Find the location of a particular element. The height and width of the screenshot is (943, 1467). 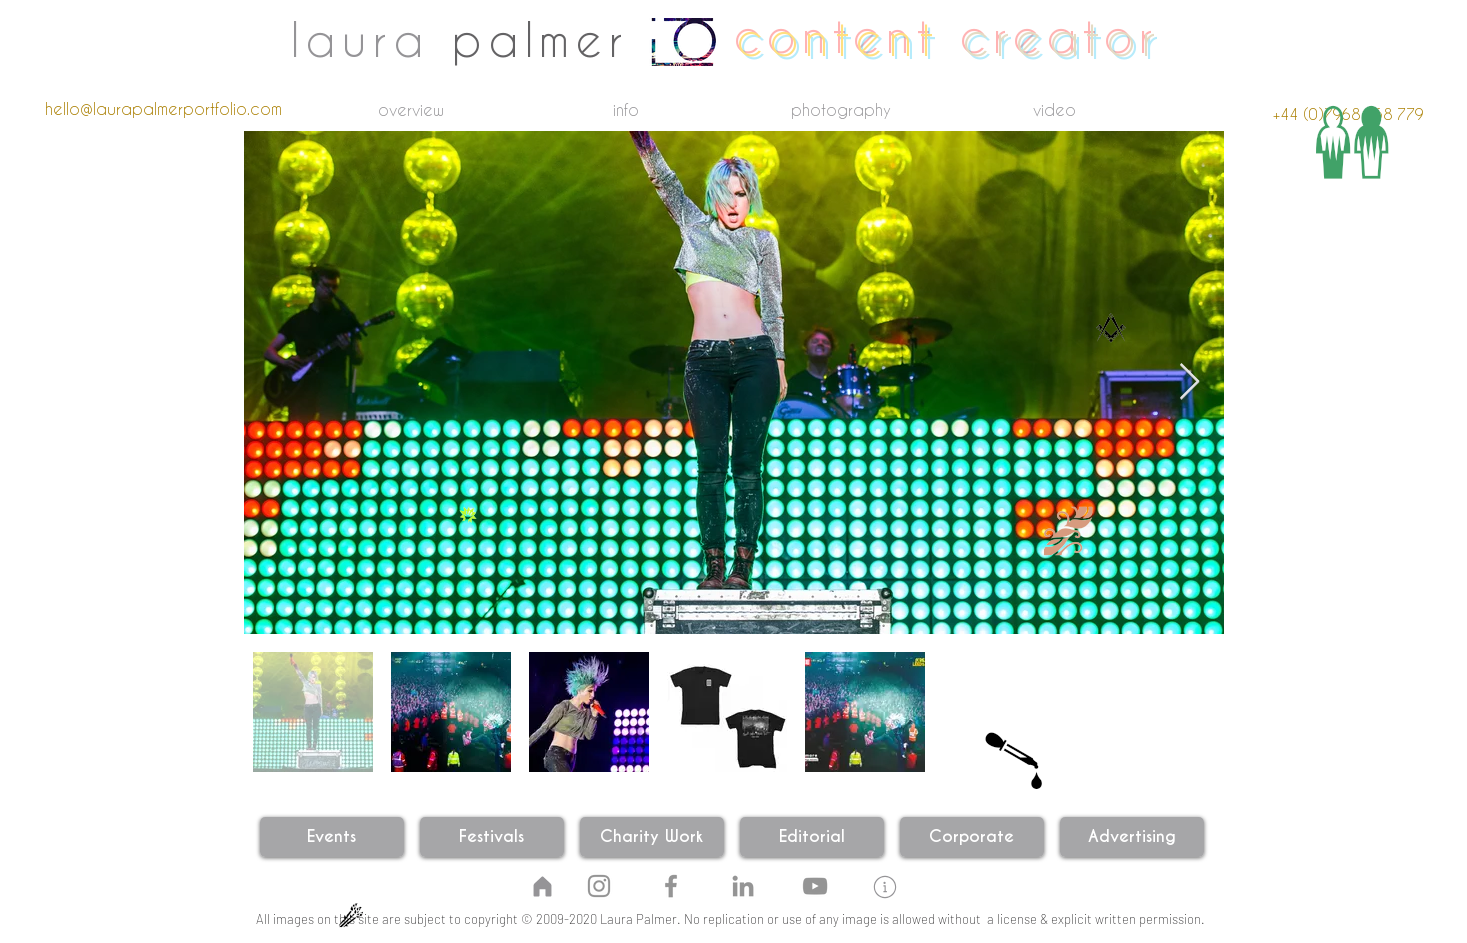

select asparagus as an ingredient is located at coordinates (351, 915).